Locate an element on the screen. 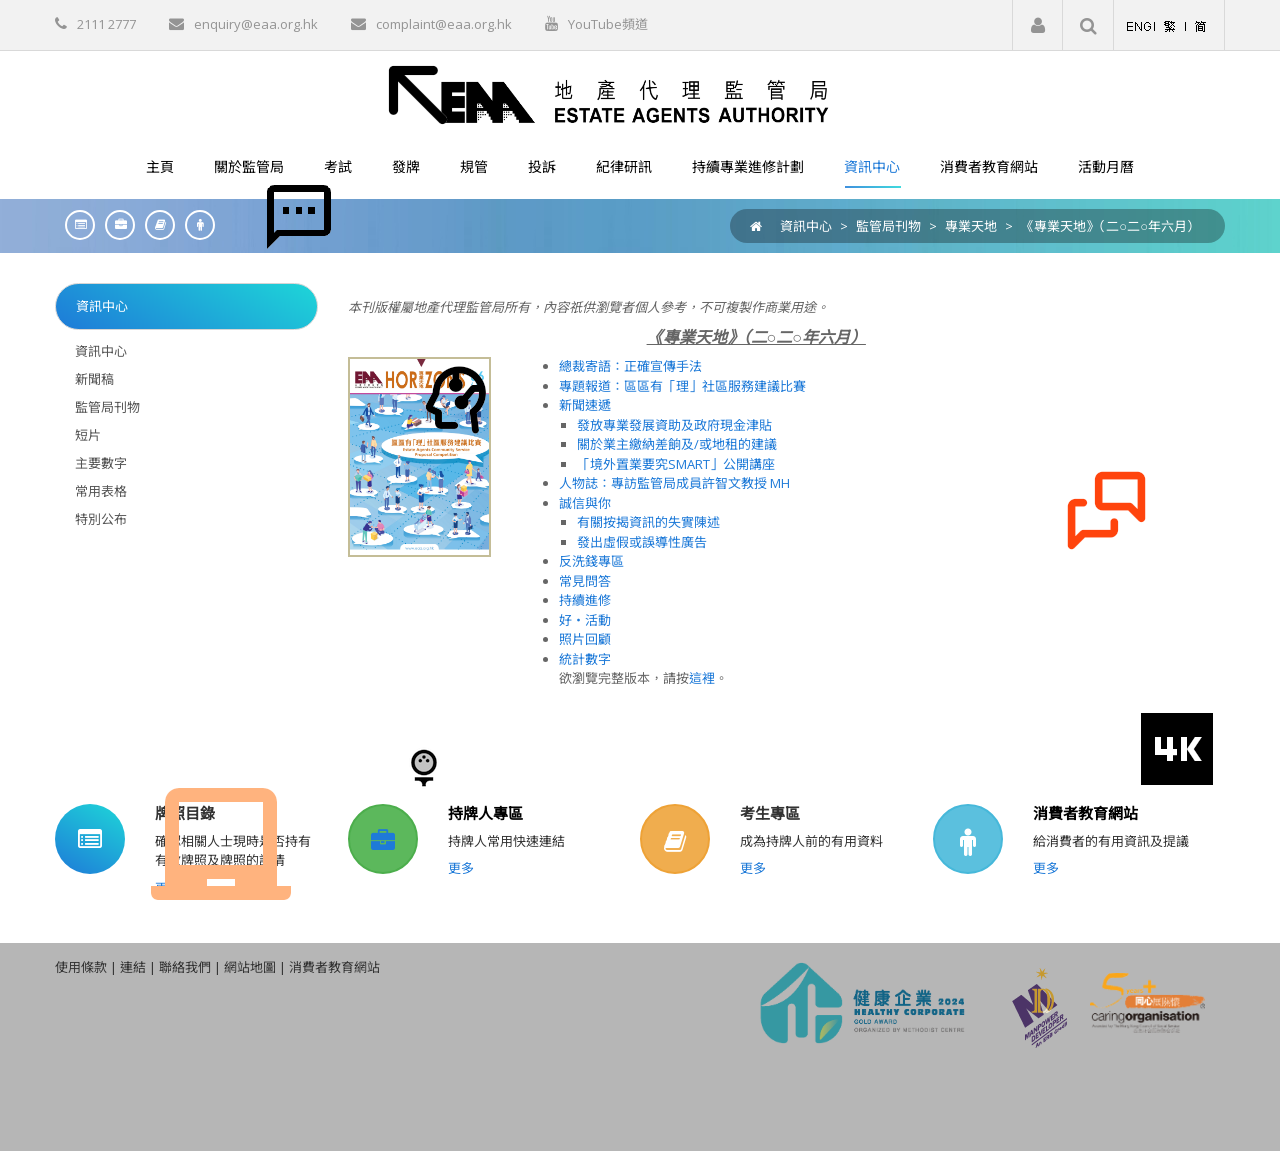  access golf sports content or scores is located at coordinates (424, 768).